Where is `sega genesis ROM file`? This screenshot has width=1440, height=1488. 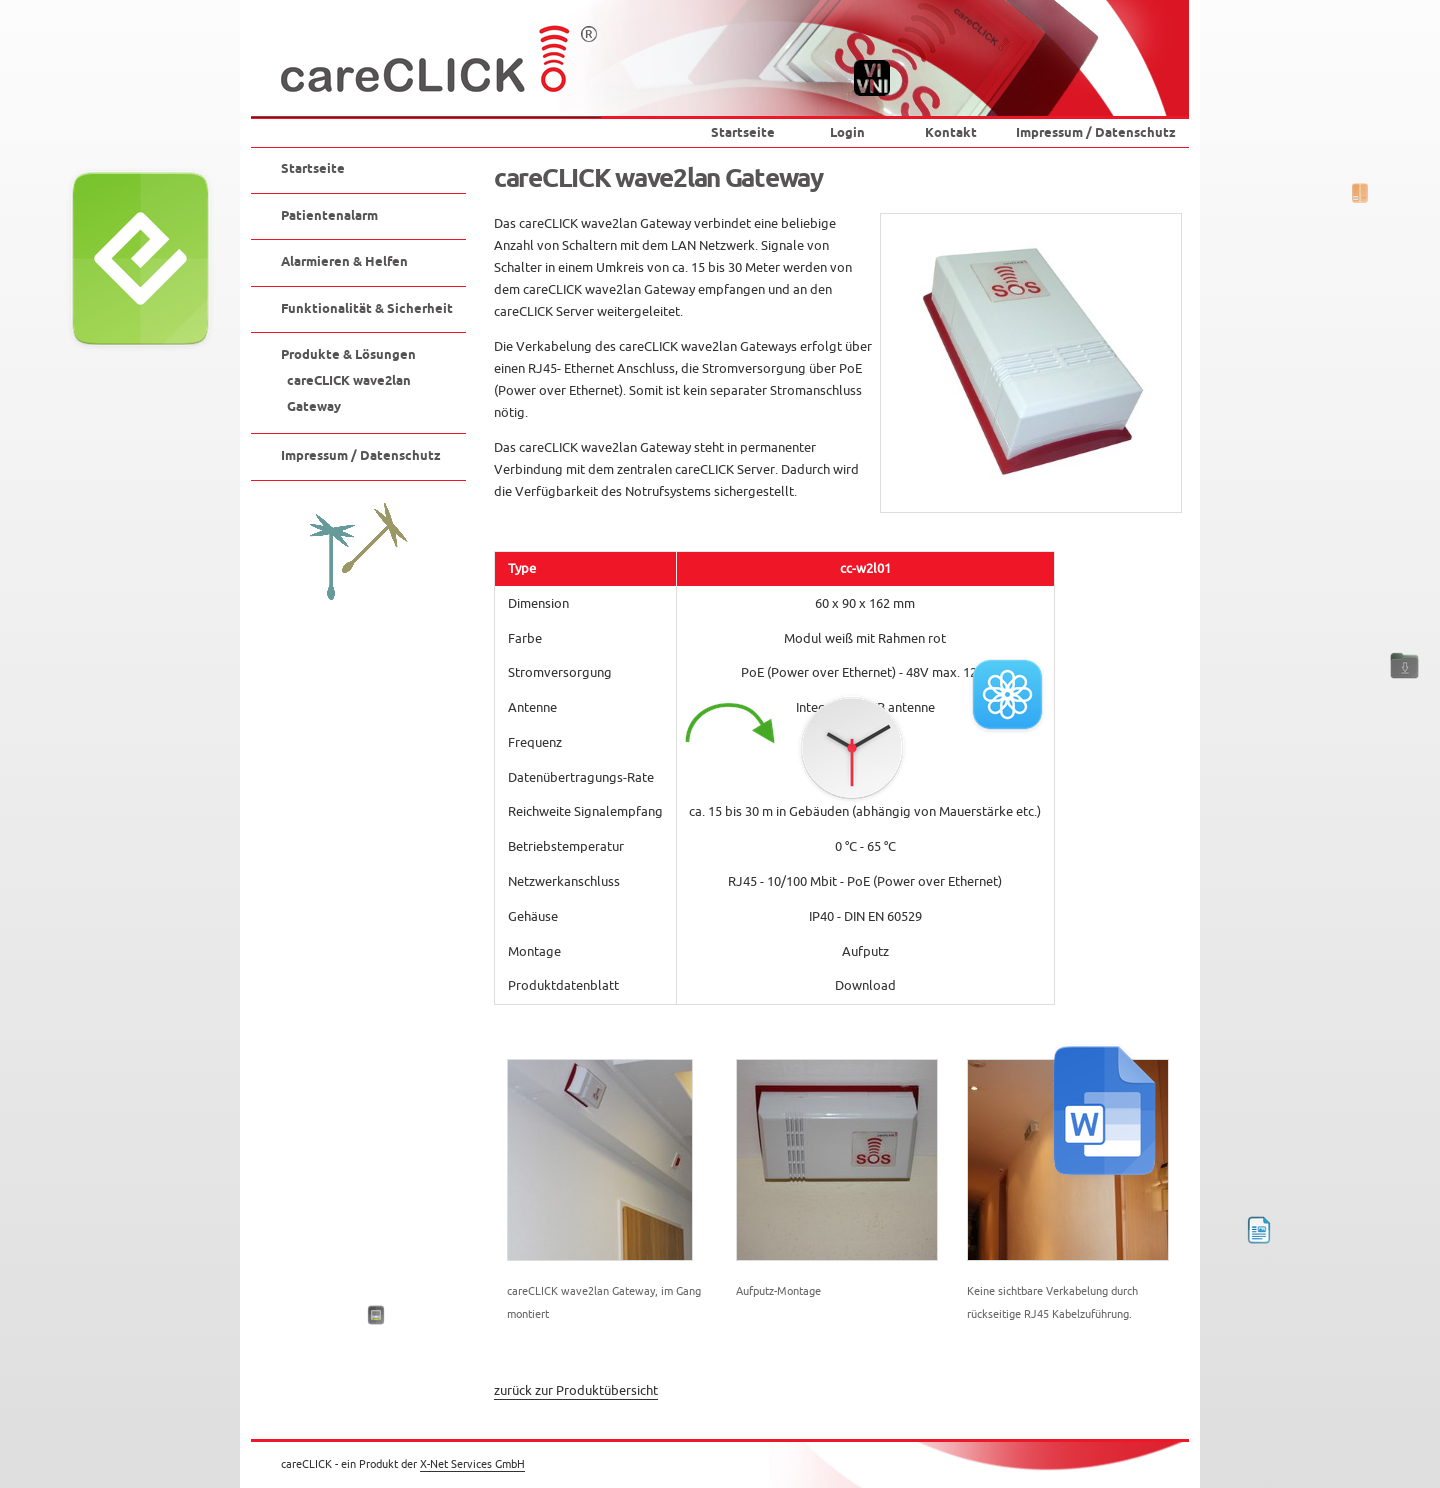 sega genesis ROM file is located at coordinates (376, 1315).